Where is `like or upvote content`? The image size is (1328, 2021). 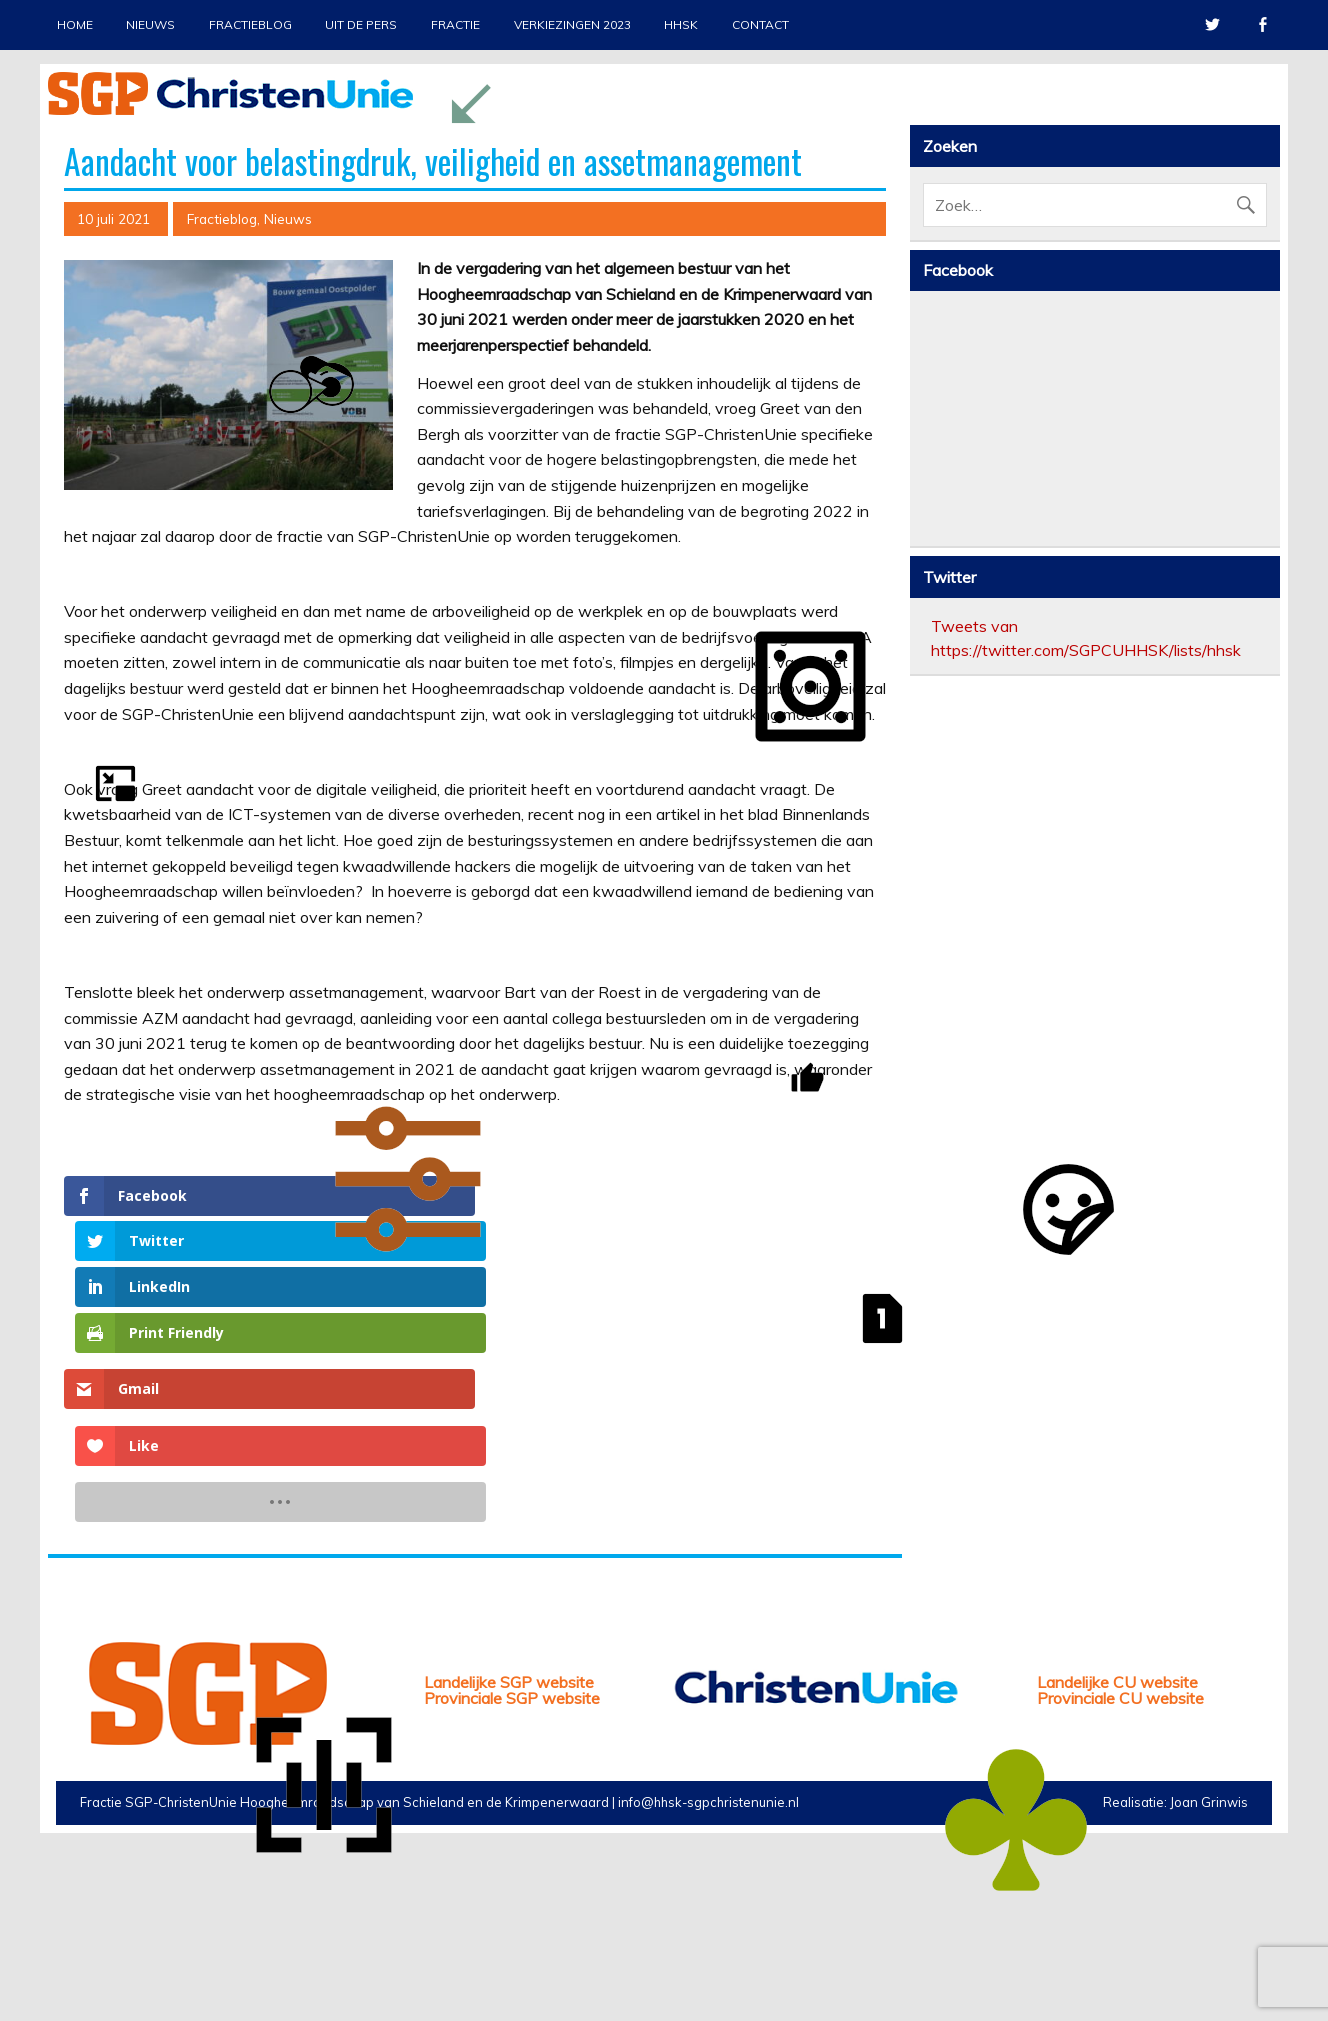 like or upvote content is located at coordinates (807, 1078).